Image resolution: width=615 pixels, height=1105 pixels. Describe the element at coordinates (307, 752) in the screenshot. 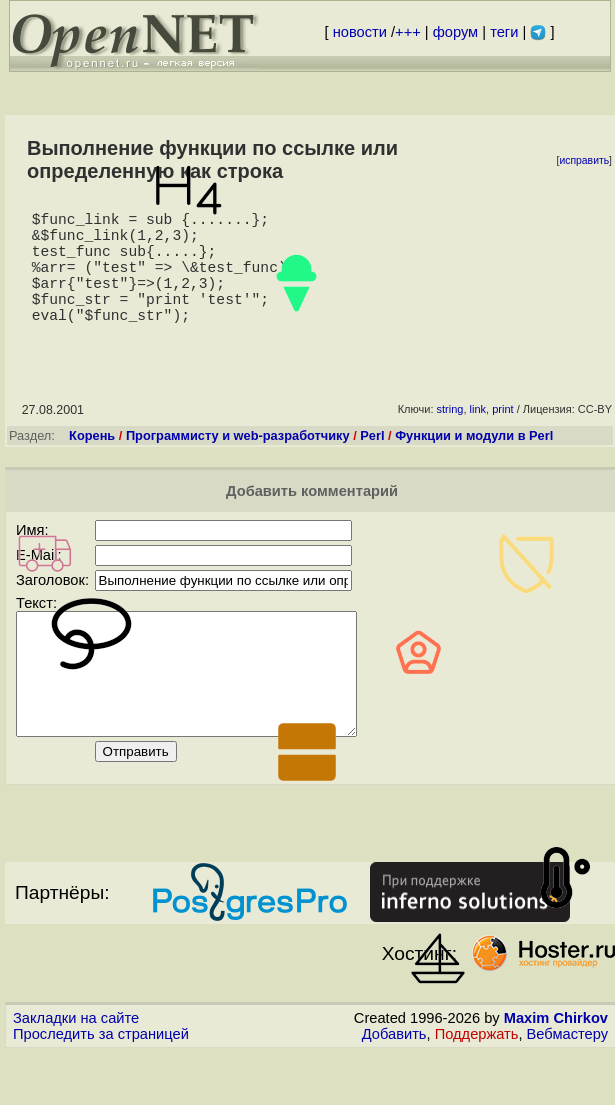

I see `split view horizontally` at that location.